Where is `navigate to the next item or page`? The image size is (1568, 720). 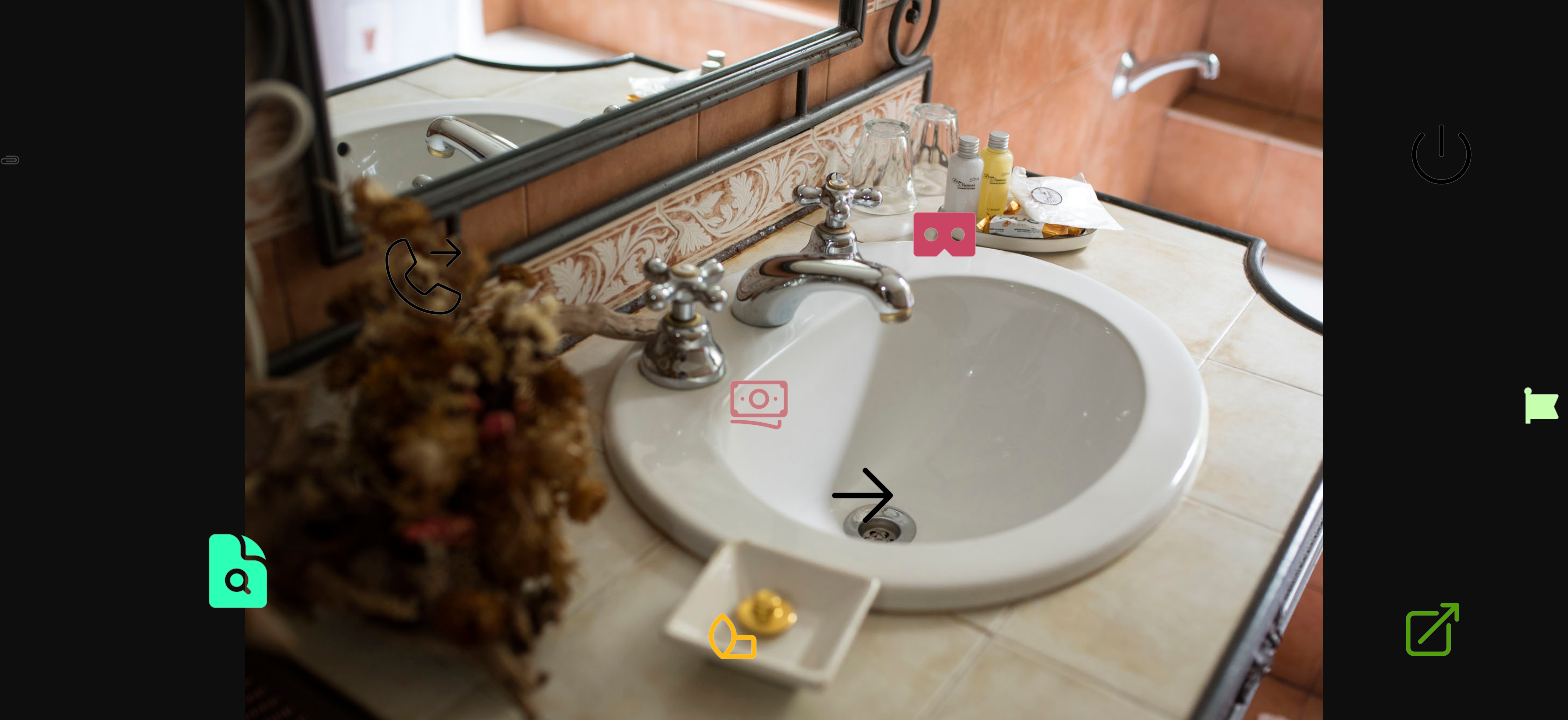
navigate to the next item or page is located at coordinates (862, 495).